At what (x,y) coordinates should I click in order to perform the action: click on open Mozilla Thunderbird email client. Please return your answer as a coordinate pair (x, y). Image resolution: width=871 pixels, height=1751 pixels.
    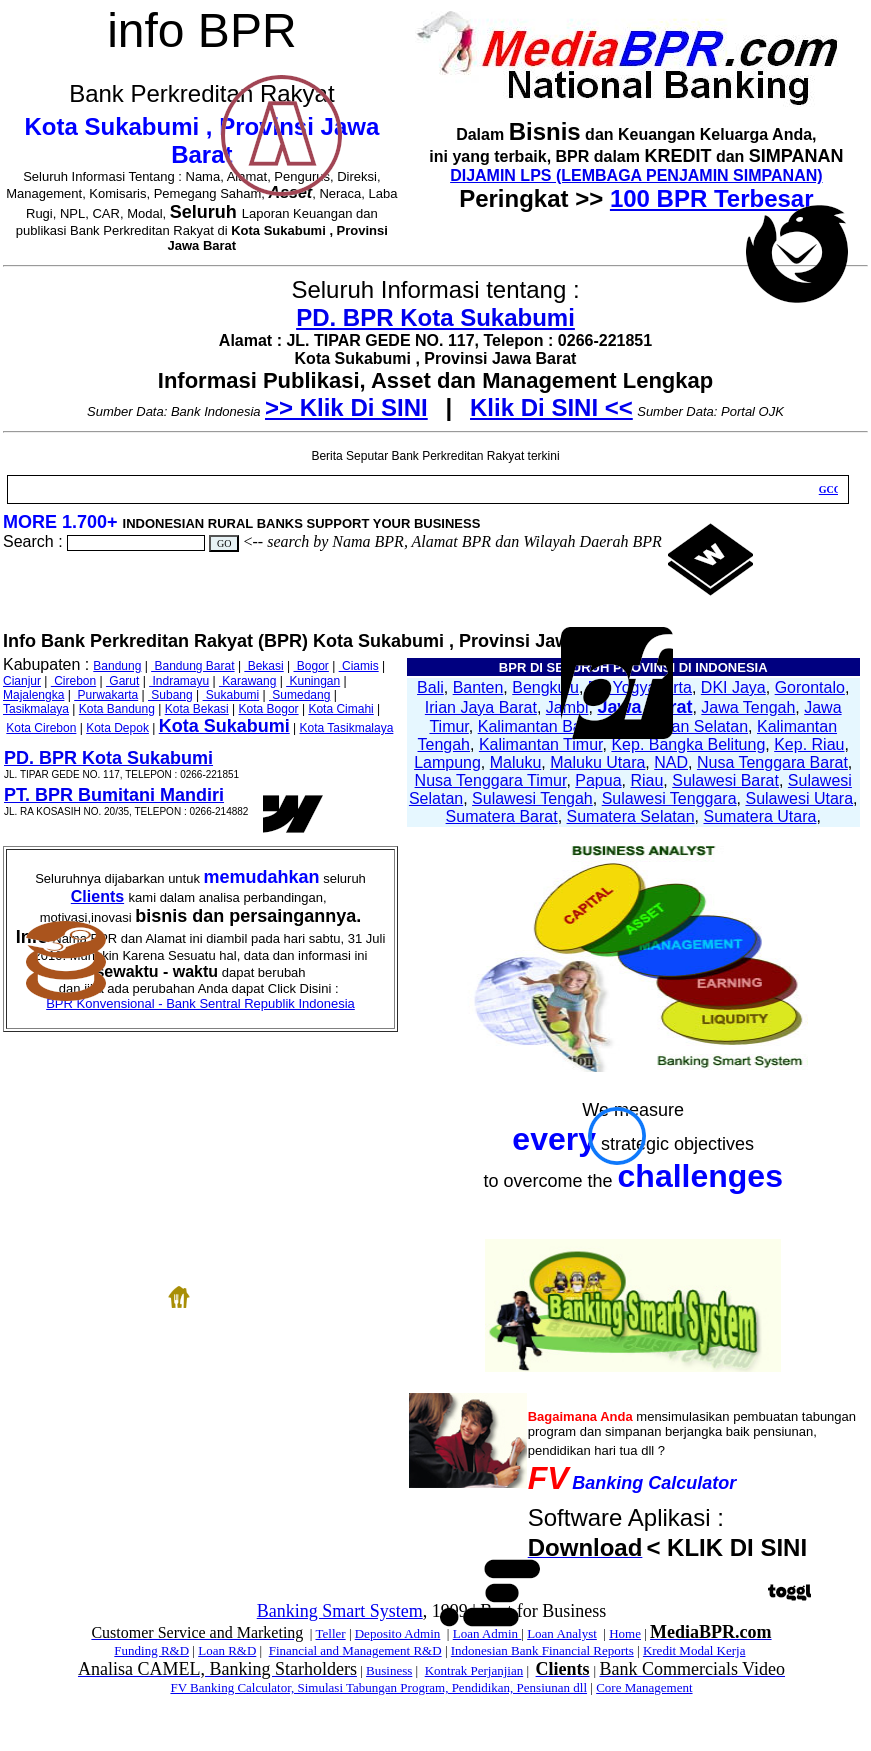
    Looking at the image, I should click on (797, 254).